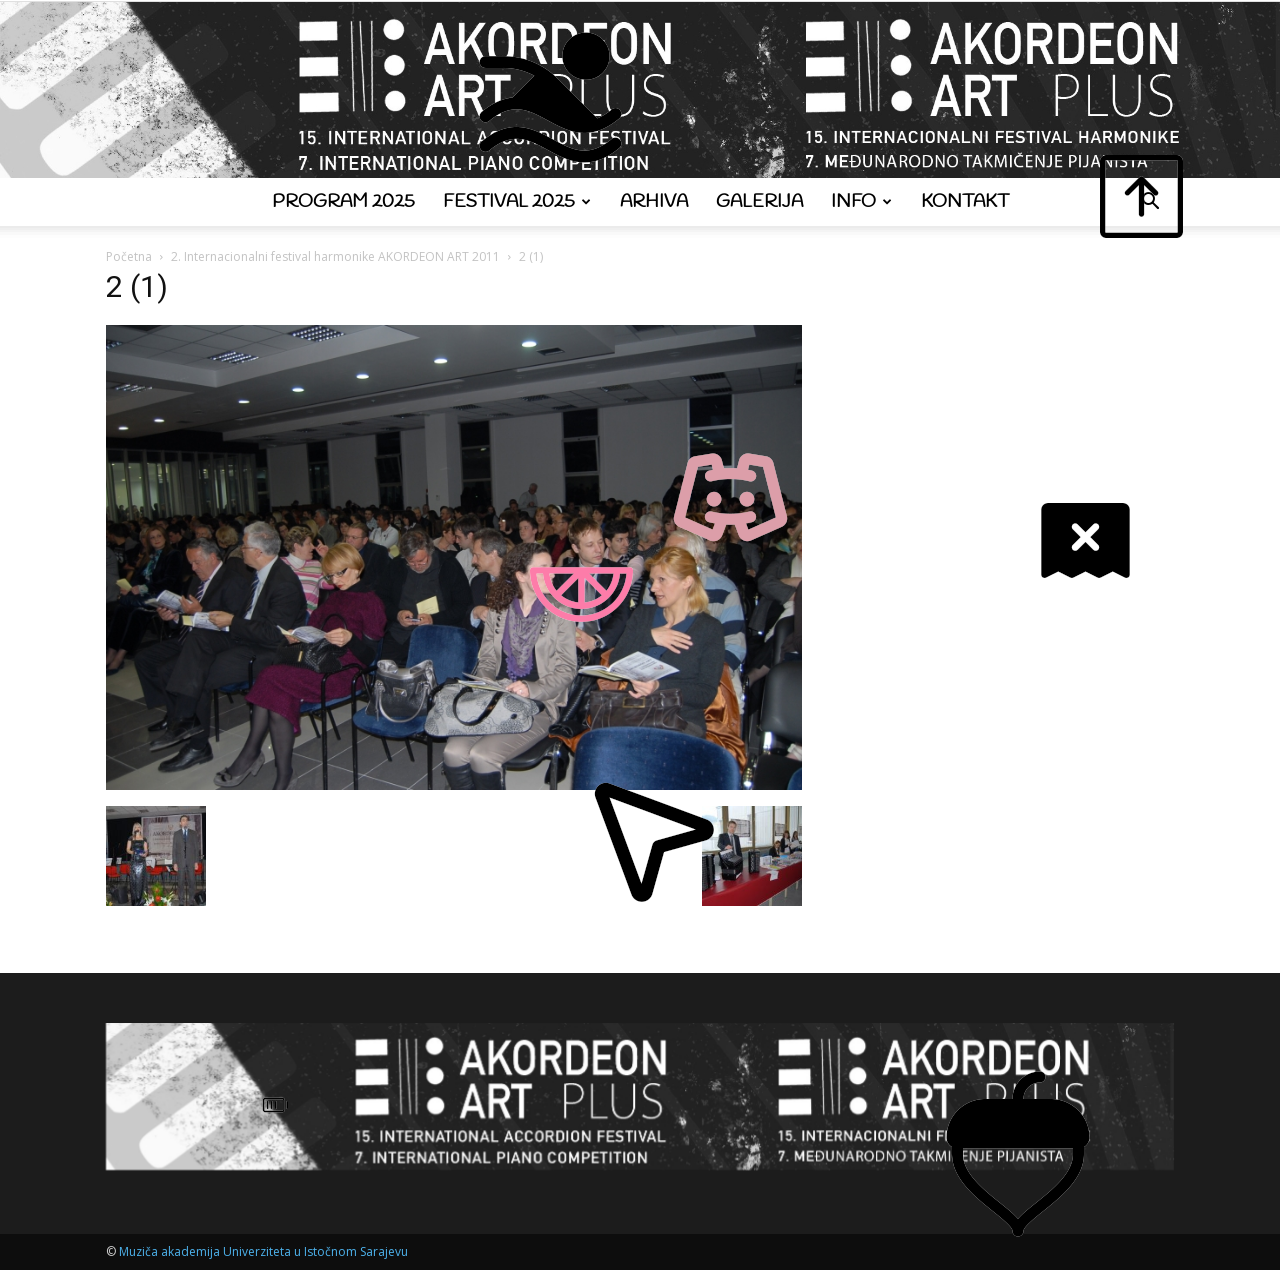  I want to click on indicates high battery level, so click(275, 1105).